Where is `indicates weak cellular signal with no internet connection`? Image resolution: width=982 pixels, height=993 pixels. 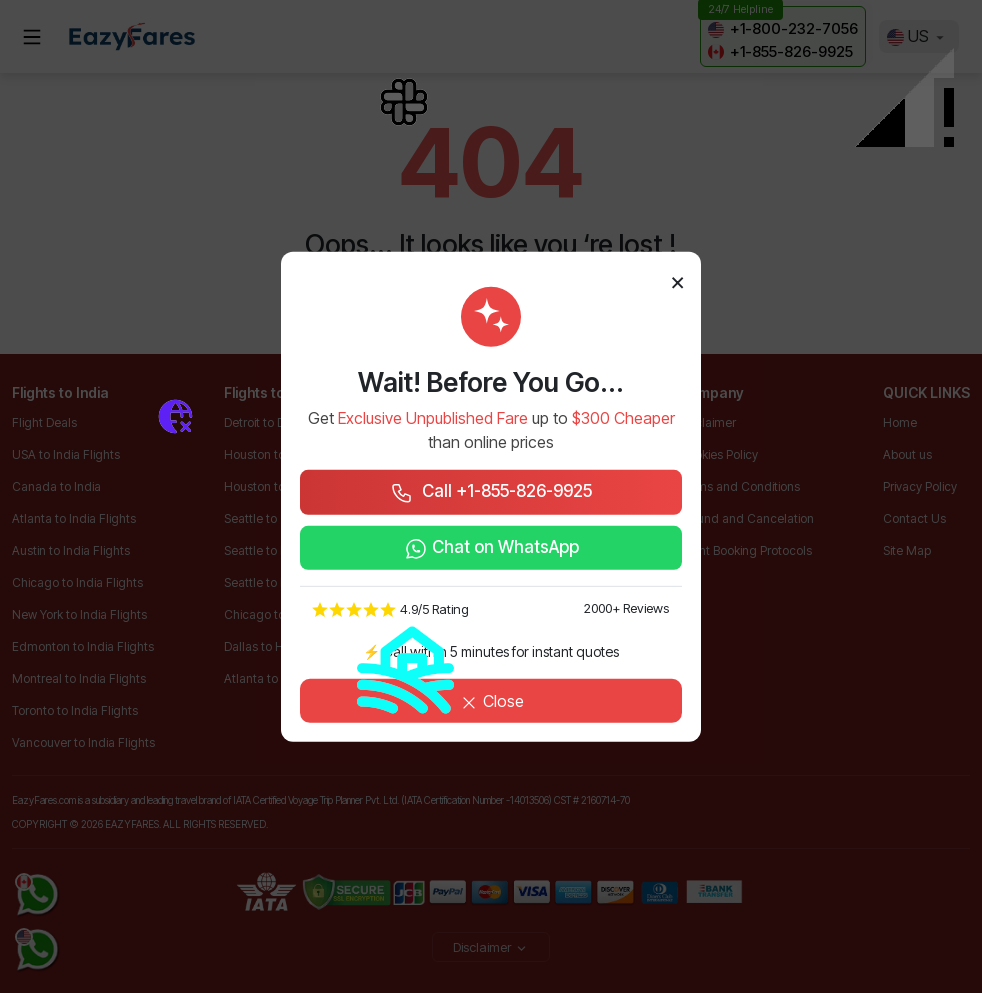 indicates weak cellular signal with no internet connection is located at coordinates (904, 97).